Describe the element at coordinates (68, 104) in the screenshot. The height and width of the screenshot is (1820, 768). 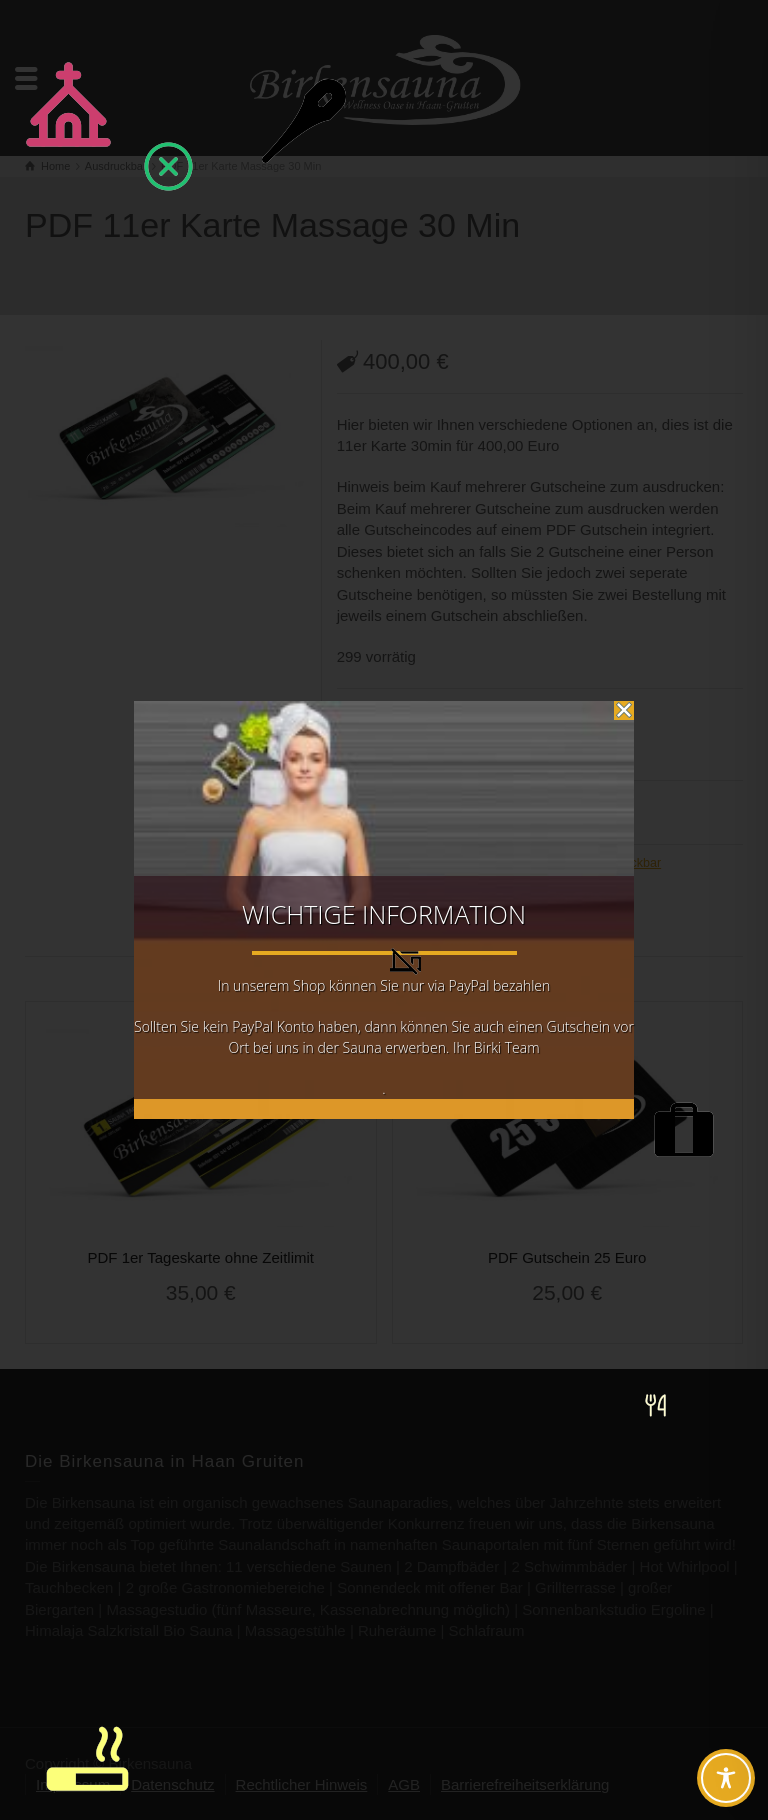
I see `view nearby churches or places of worship` at that location.